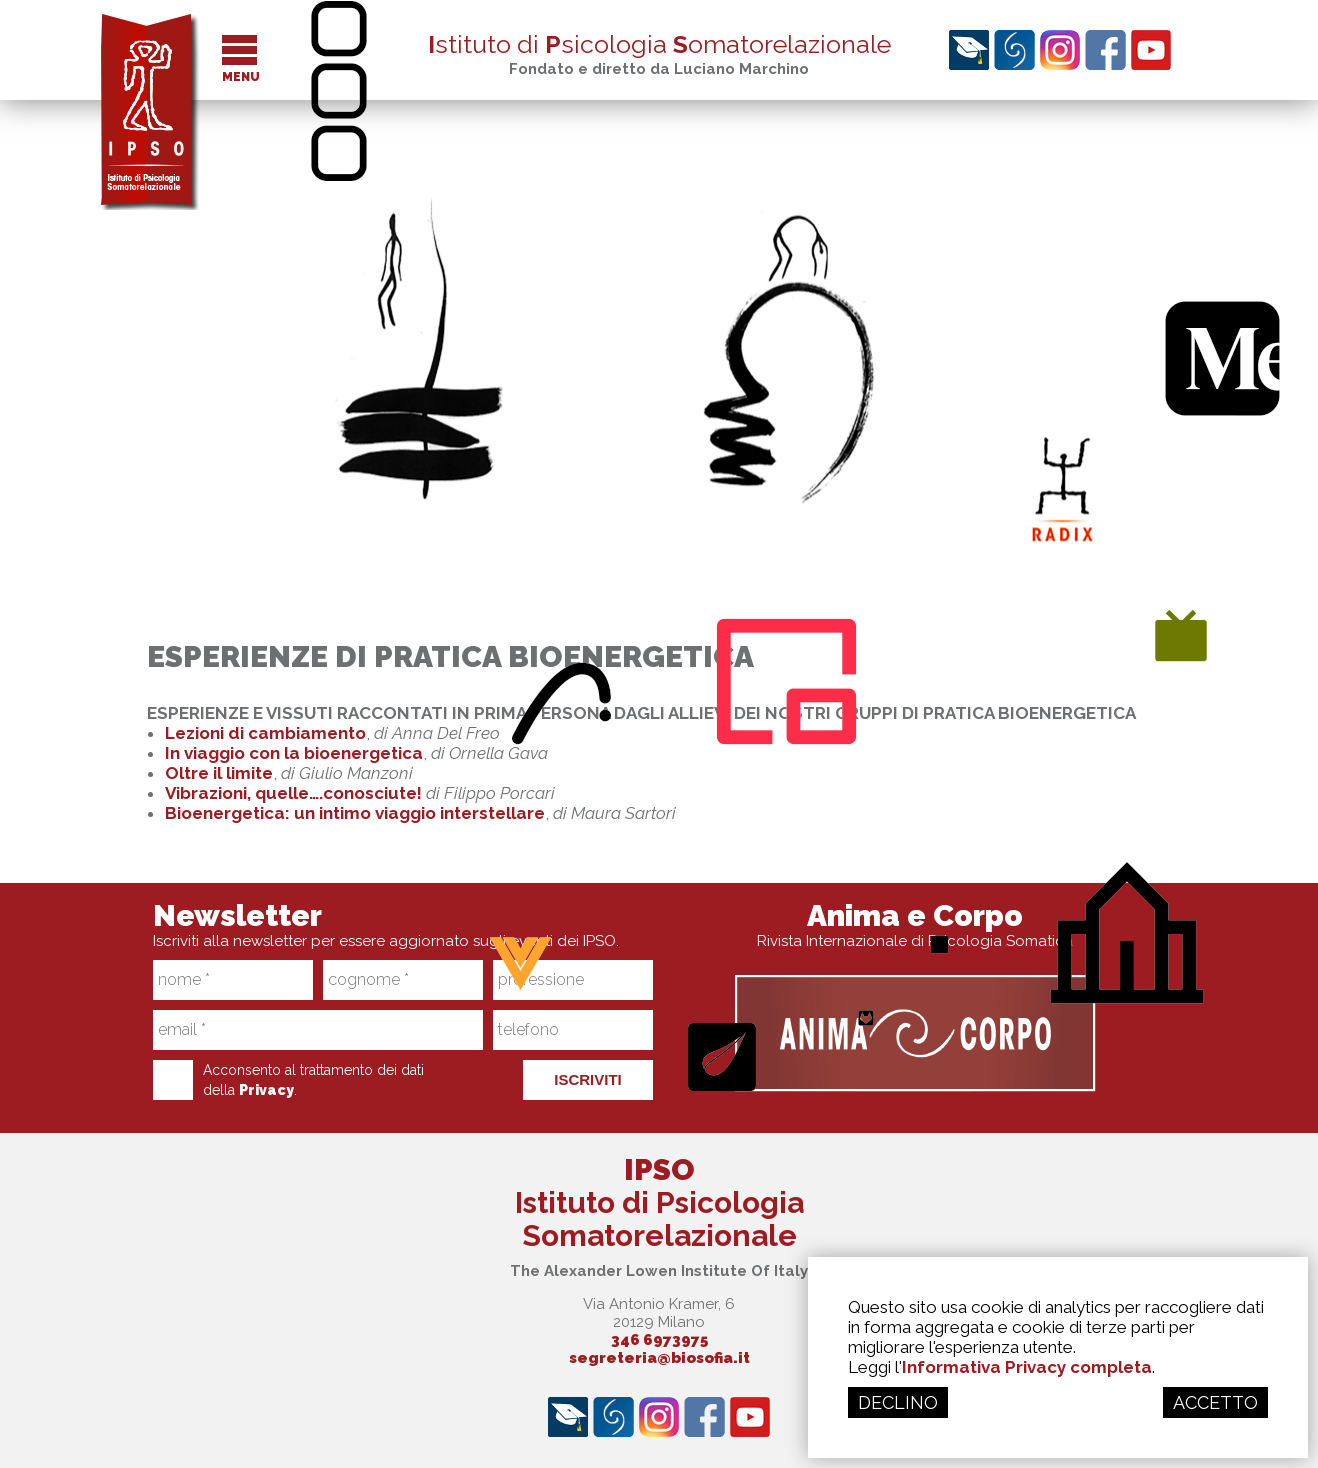 The image size is (1318, 1468). I want to click on open GitLab repository, so click(866, 1018).